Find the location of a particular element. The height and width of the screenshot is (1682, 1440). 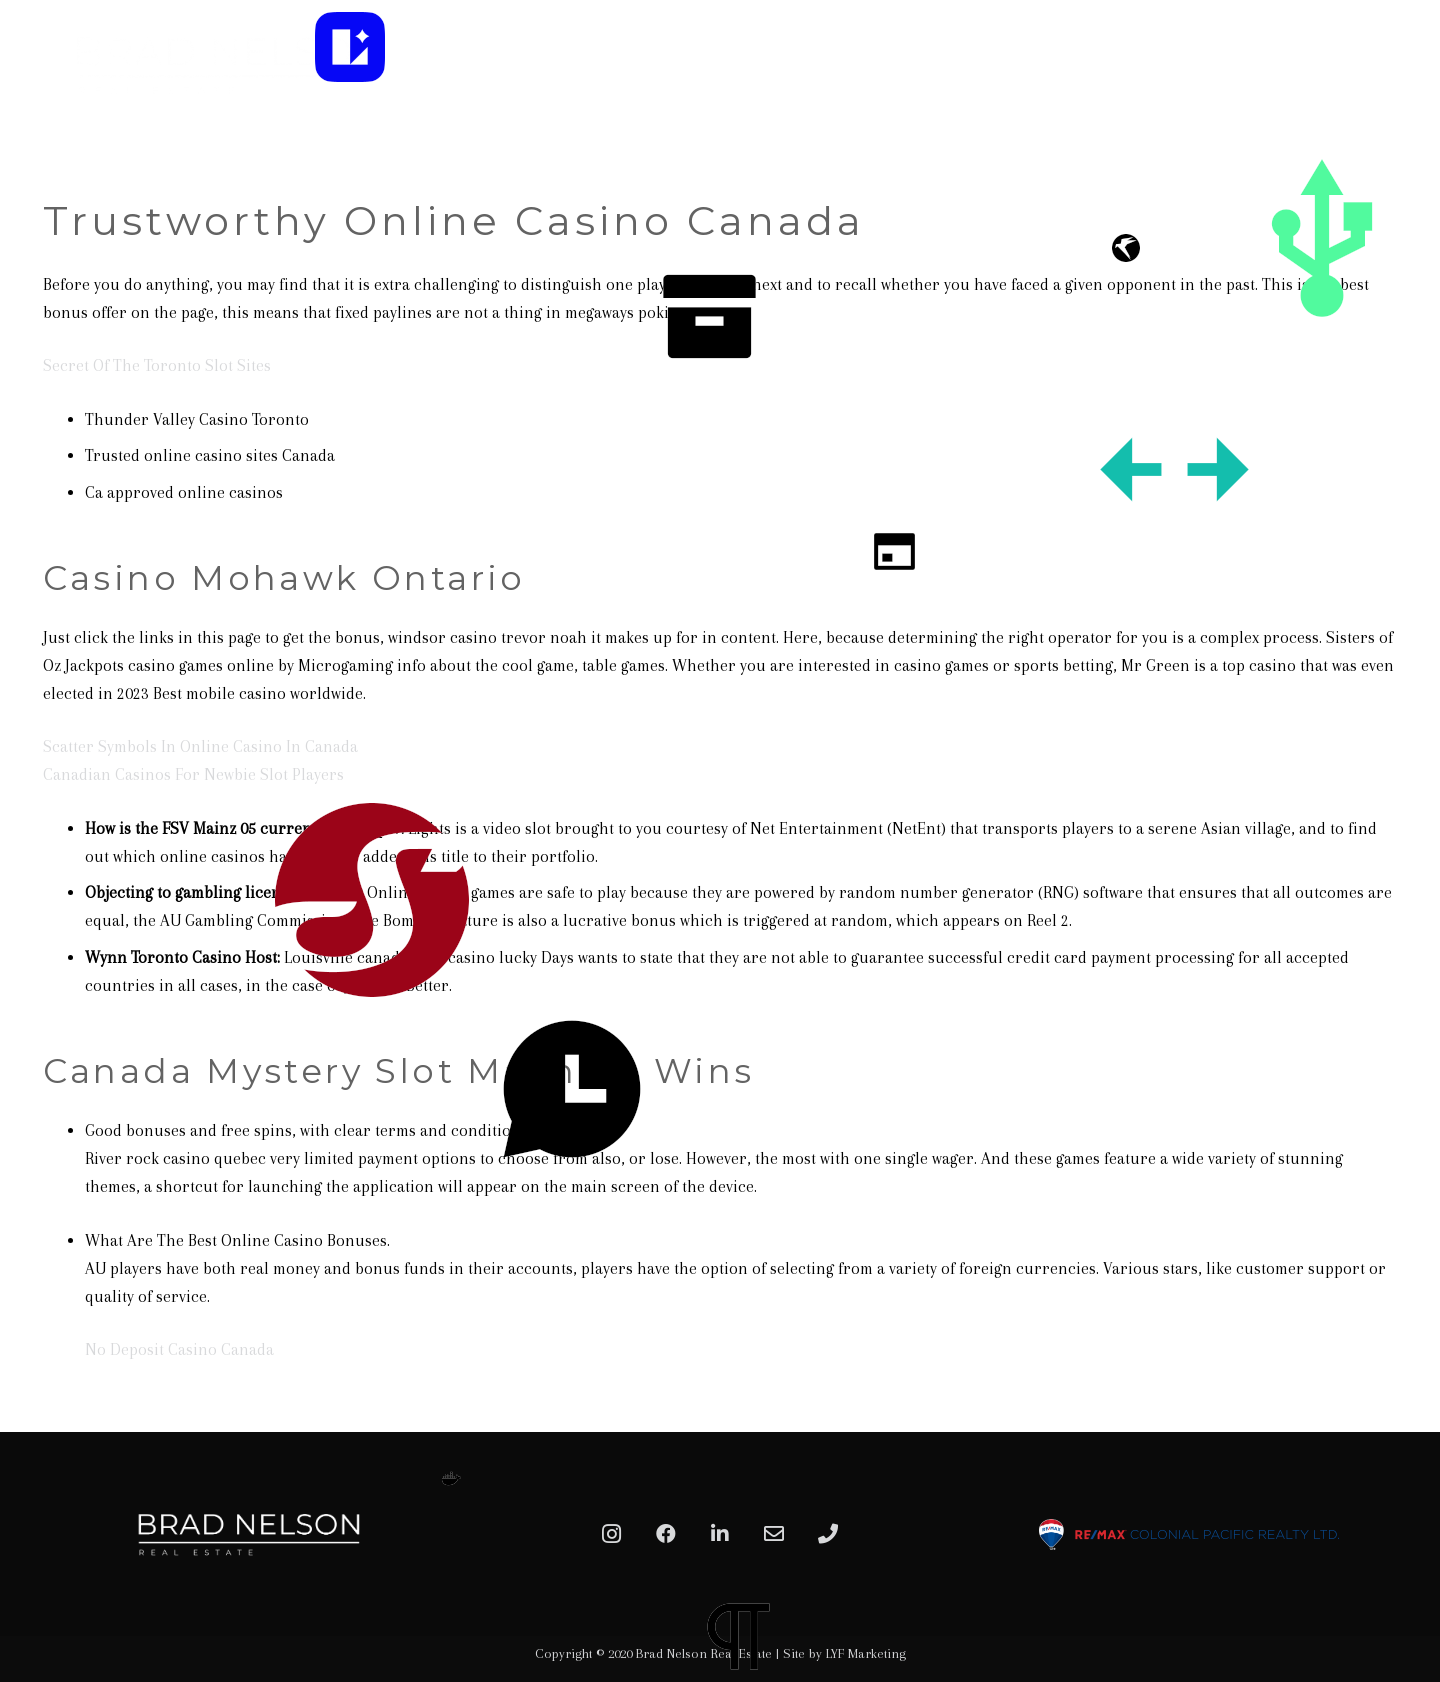

open lunacy design application is located at coordinates (350, 47).